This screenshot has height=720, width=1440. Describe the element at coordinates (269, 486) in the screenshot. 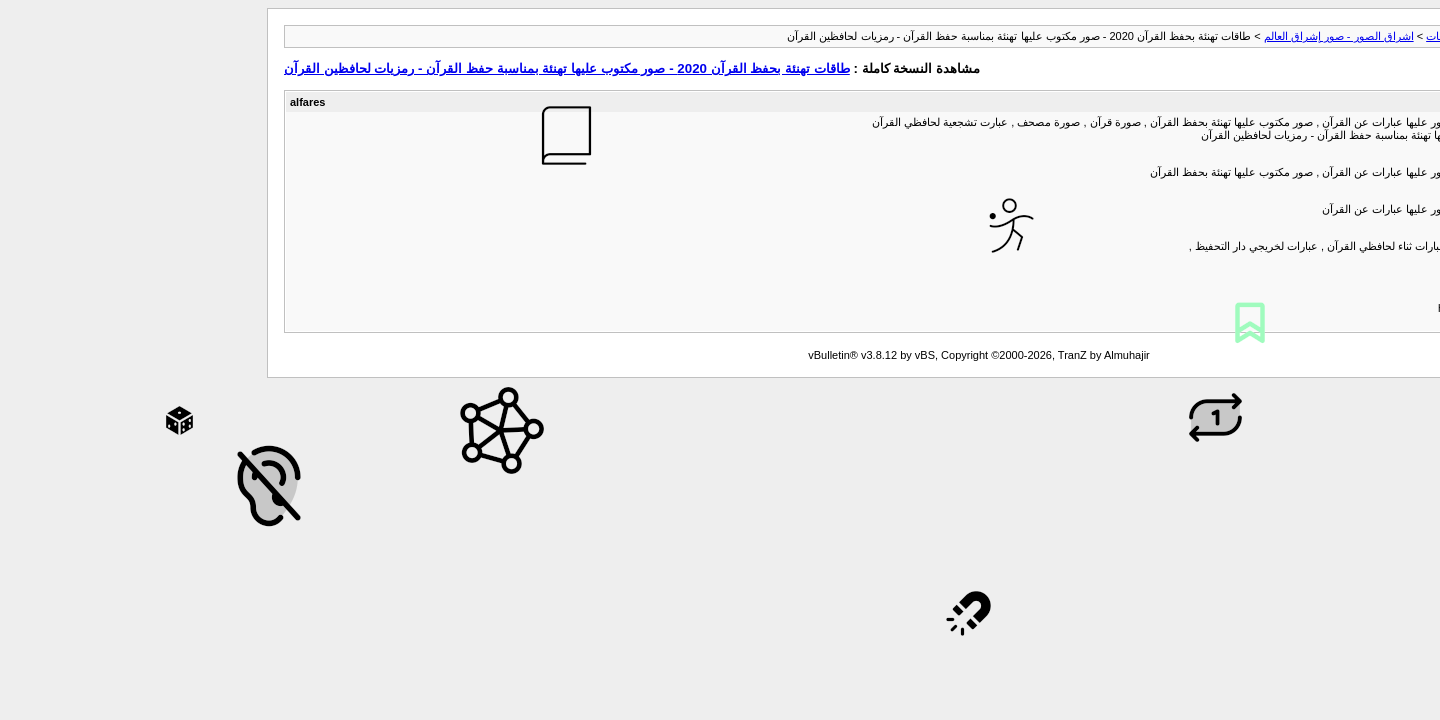

I see `mute audio or disable sound` at that location.